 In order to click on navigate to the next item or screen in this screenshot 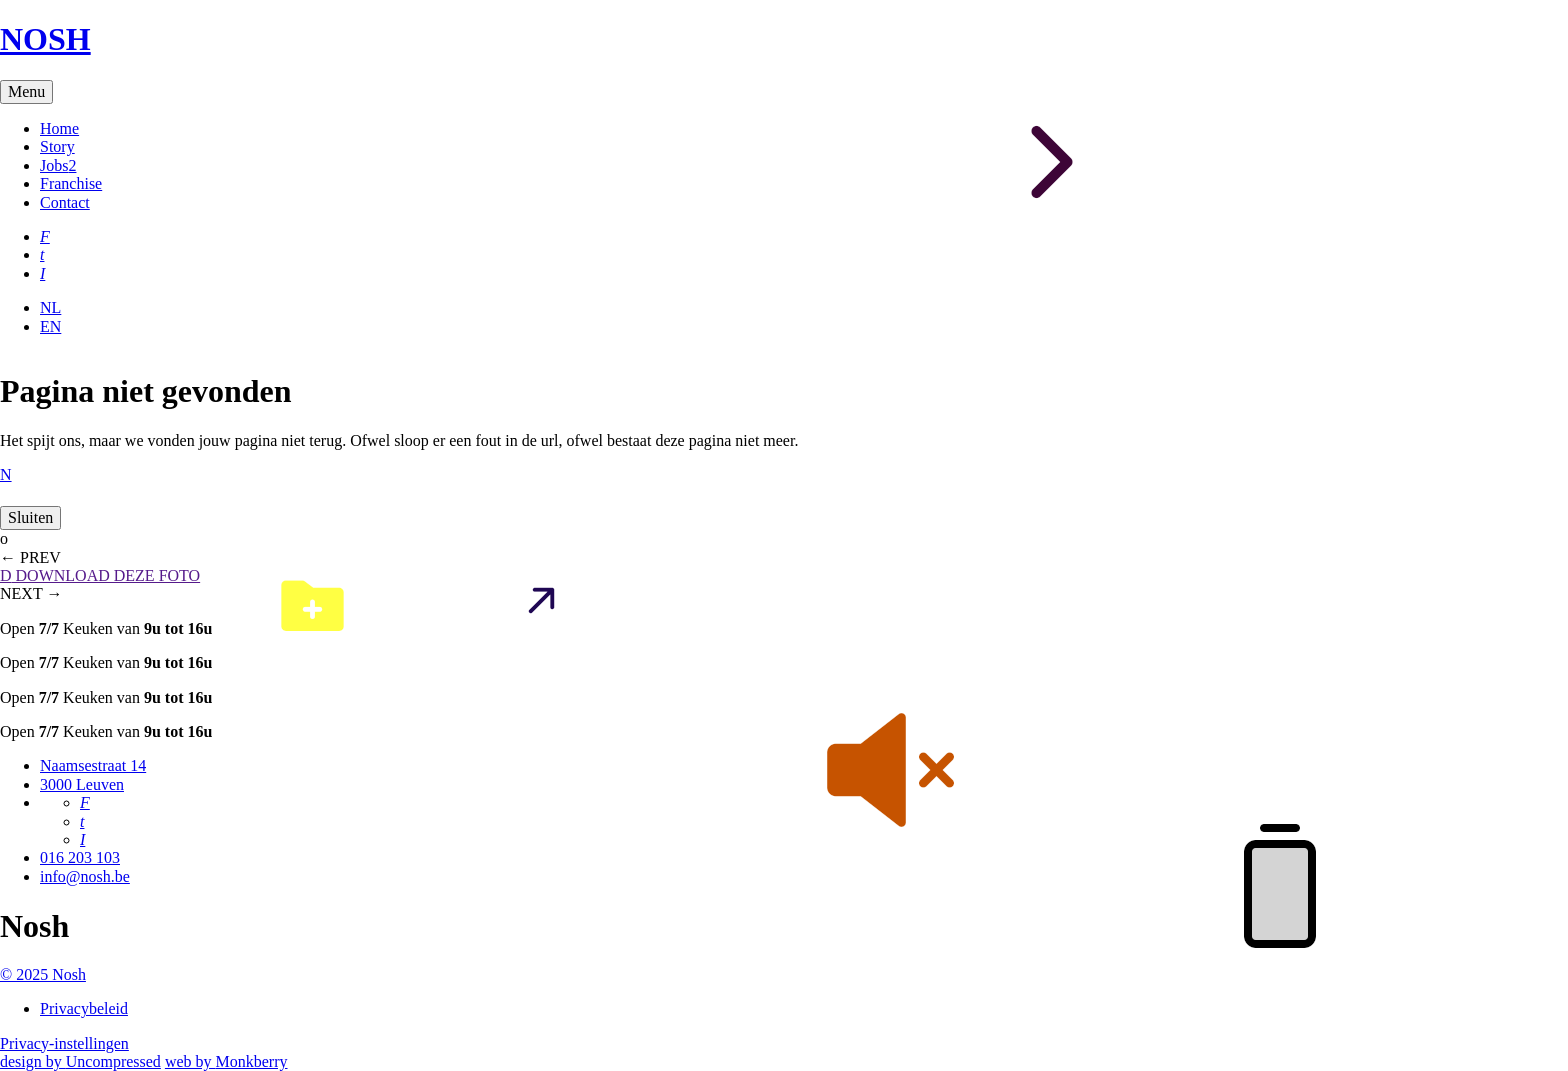, I will do `click(1052, 162)`.